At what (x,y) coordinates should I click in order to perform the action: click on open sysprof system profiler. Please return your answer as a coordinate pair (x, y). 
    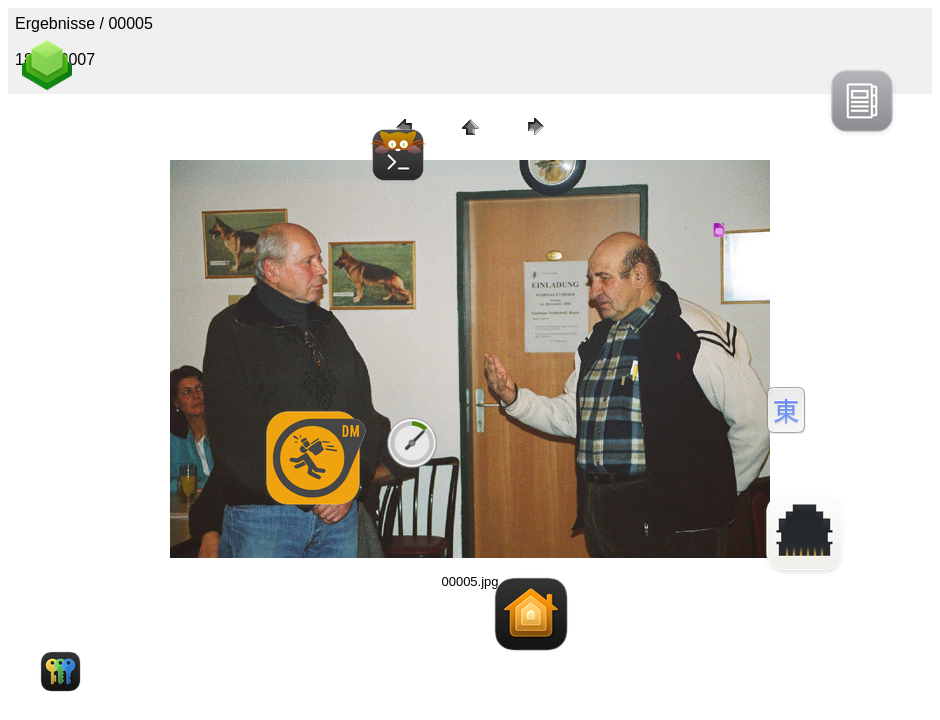
    Looking at the image, I should click on (412, 443).